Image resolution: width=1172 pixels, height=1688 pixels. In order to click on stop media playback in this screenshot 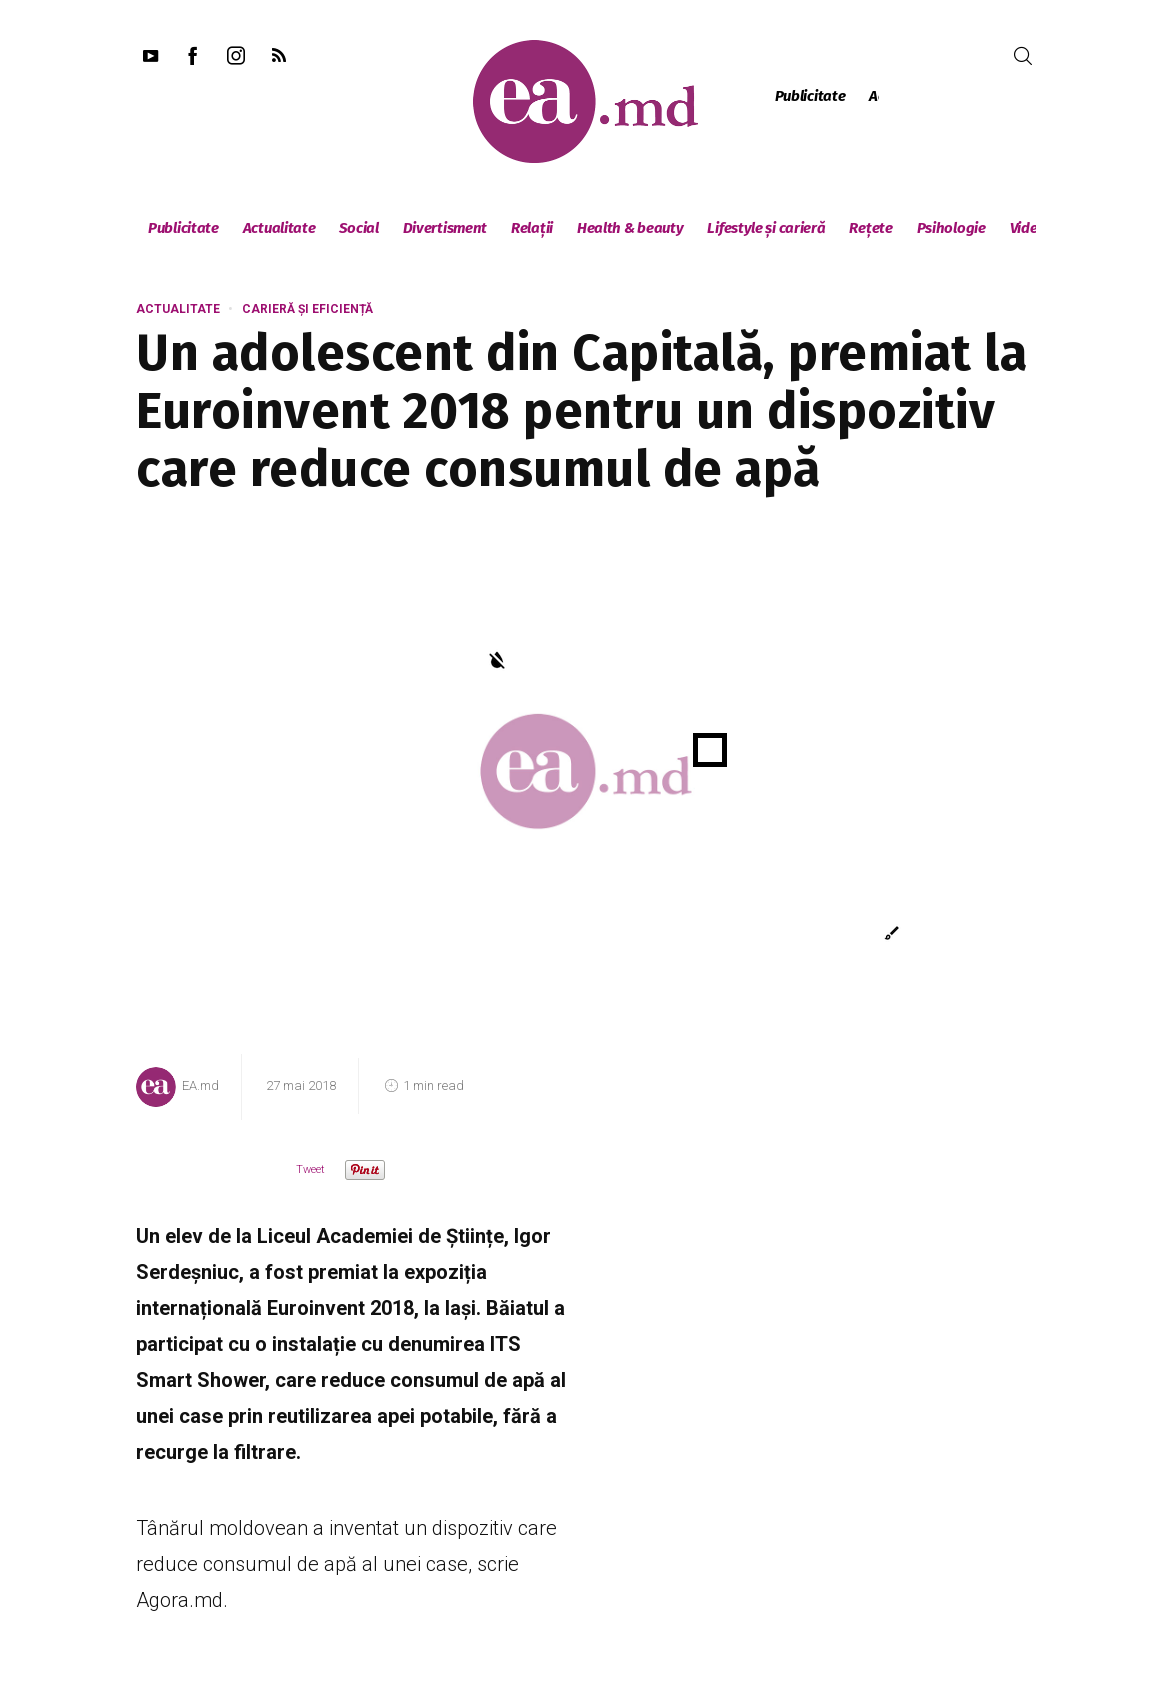, I will do `click(710, 750)`.